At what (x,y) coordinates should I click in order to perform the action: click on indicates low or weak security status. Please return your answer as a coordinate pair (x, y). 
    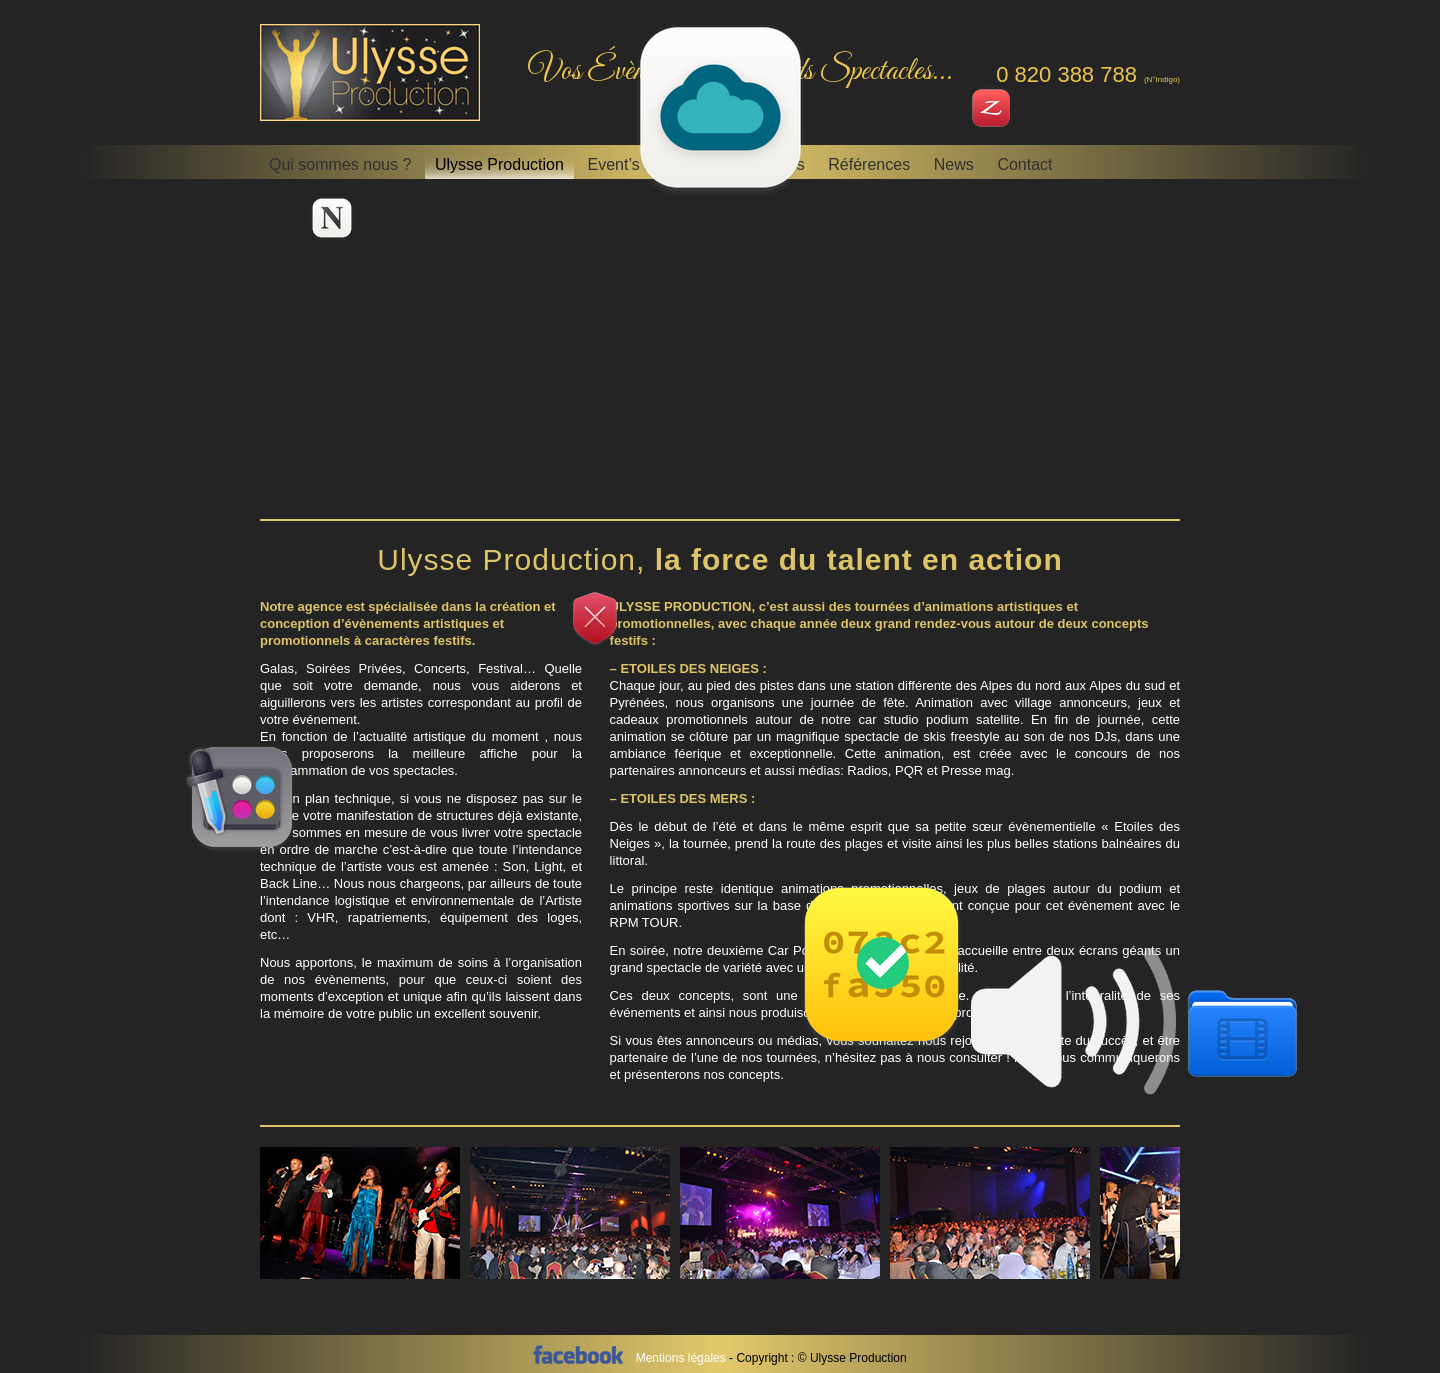
    Looking at the image, I should click on (595, 620).